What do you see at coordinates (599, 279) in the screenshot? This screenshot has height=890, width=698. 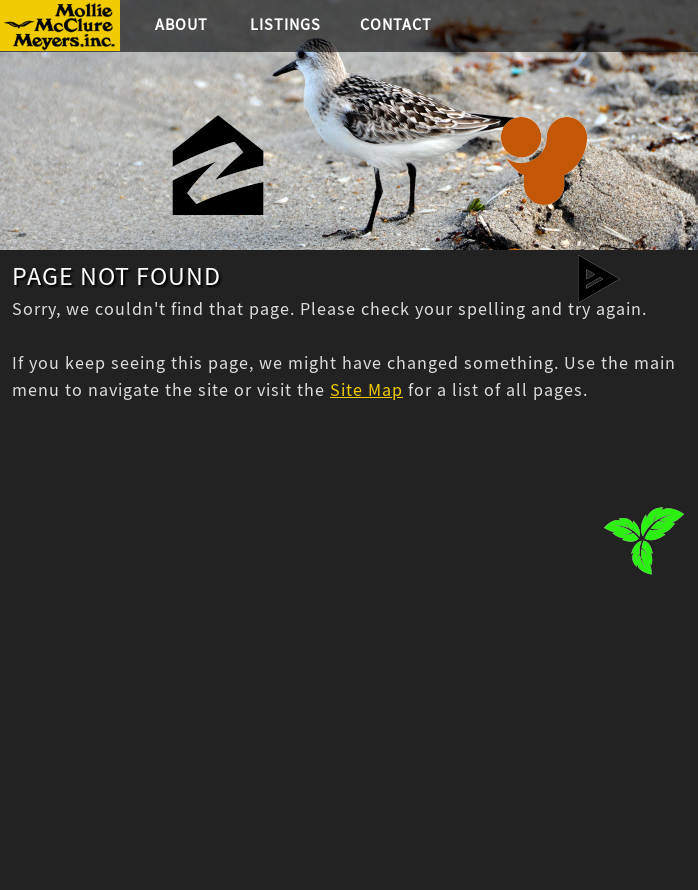 I see `open asciinema terminal recording player` at bounding box center [599, 279].